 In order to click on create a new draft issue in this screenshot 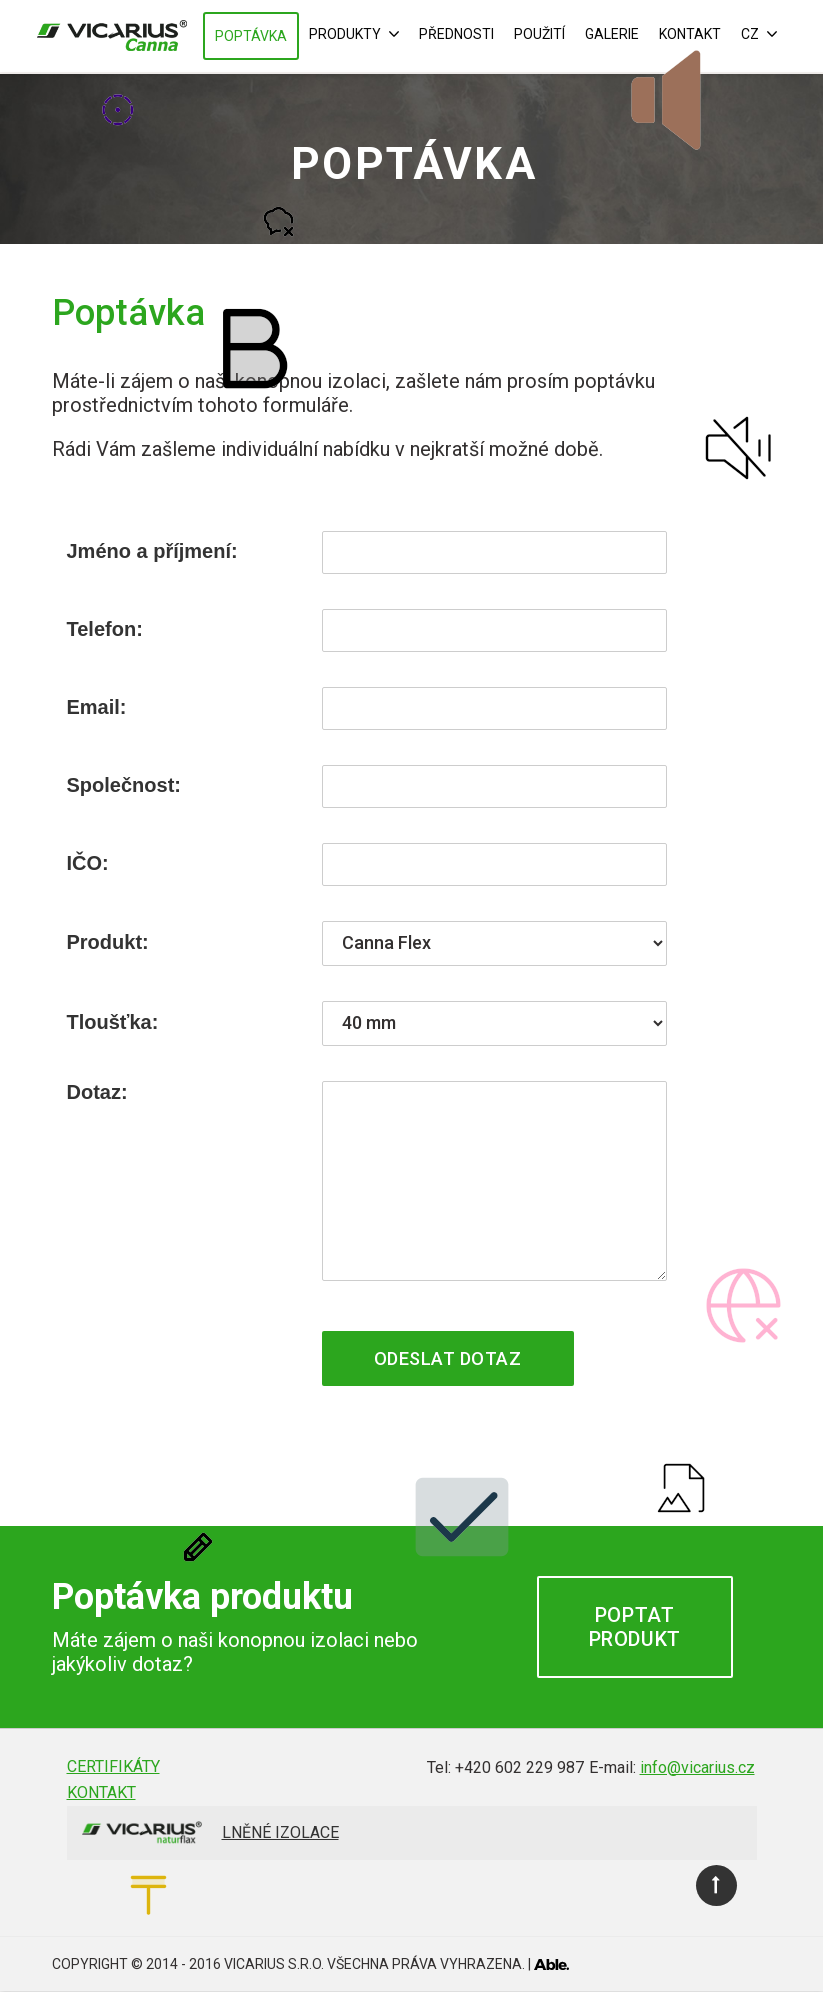, I will do `click(119, 111)`.